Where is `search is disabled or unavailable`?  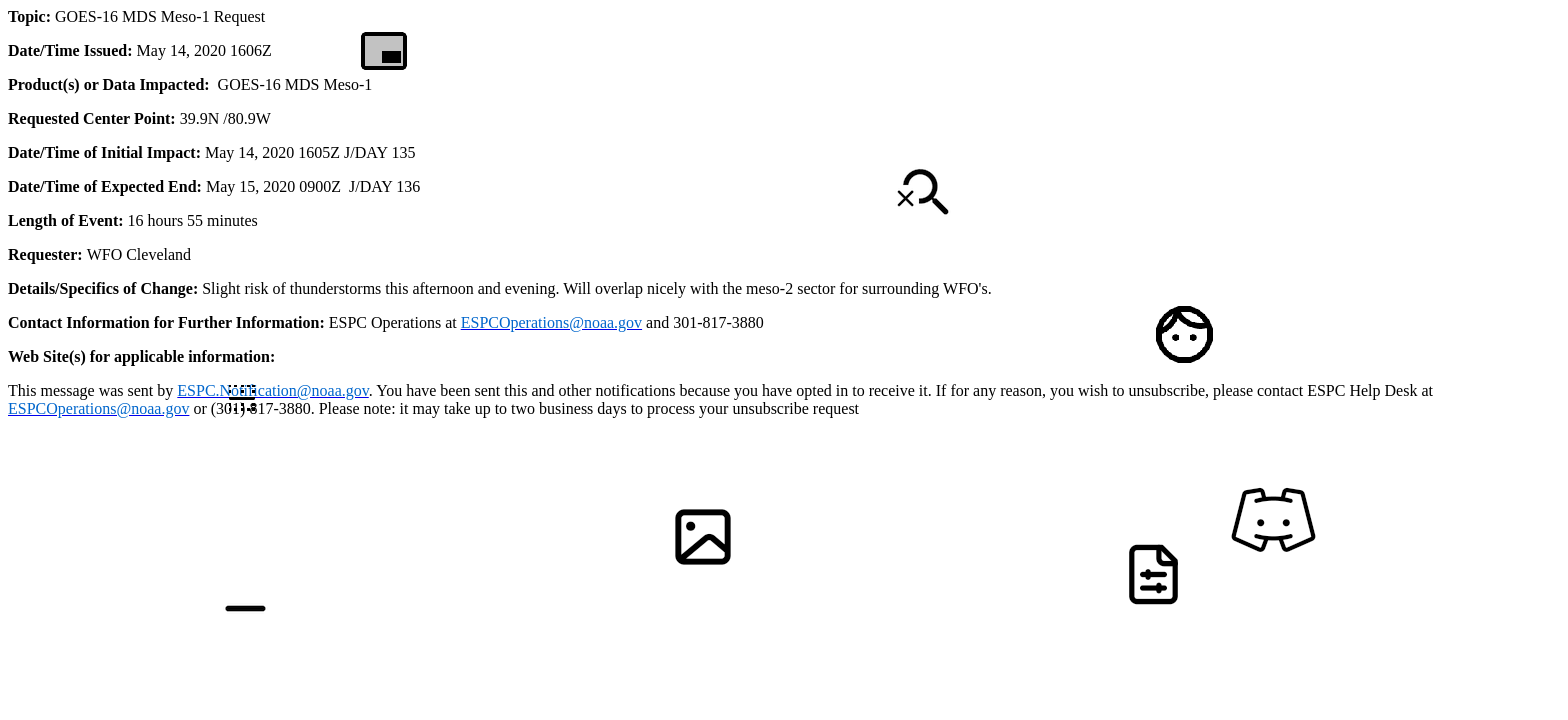
search is disabled or unavailable is located at coordinates (927, 193).